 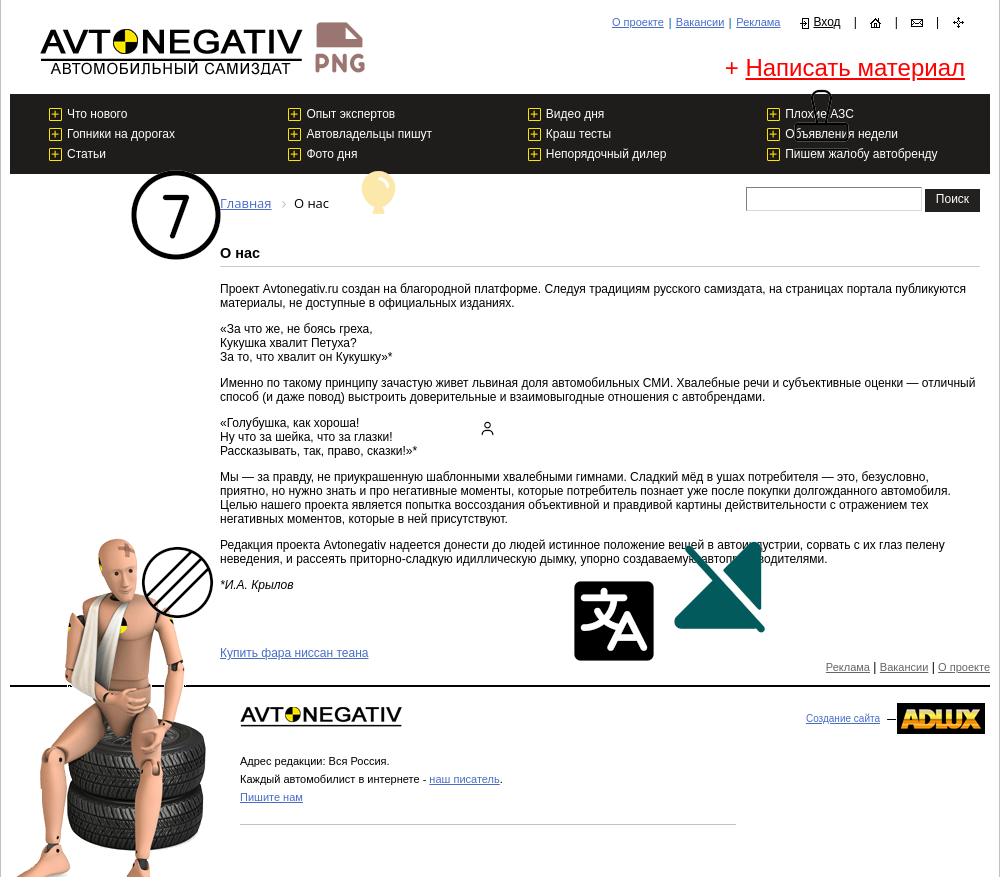 I want to click on apply a stamp or seal to a document, so click(x=821, y=121).